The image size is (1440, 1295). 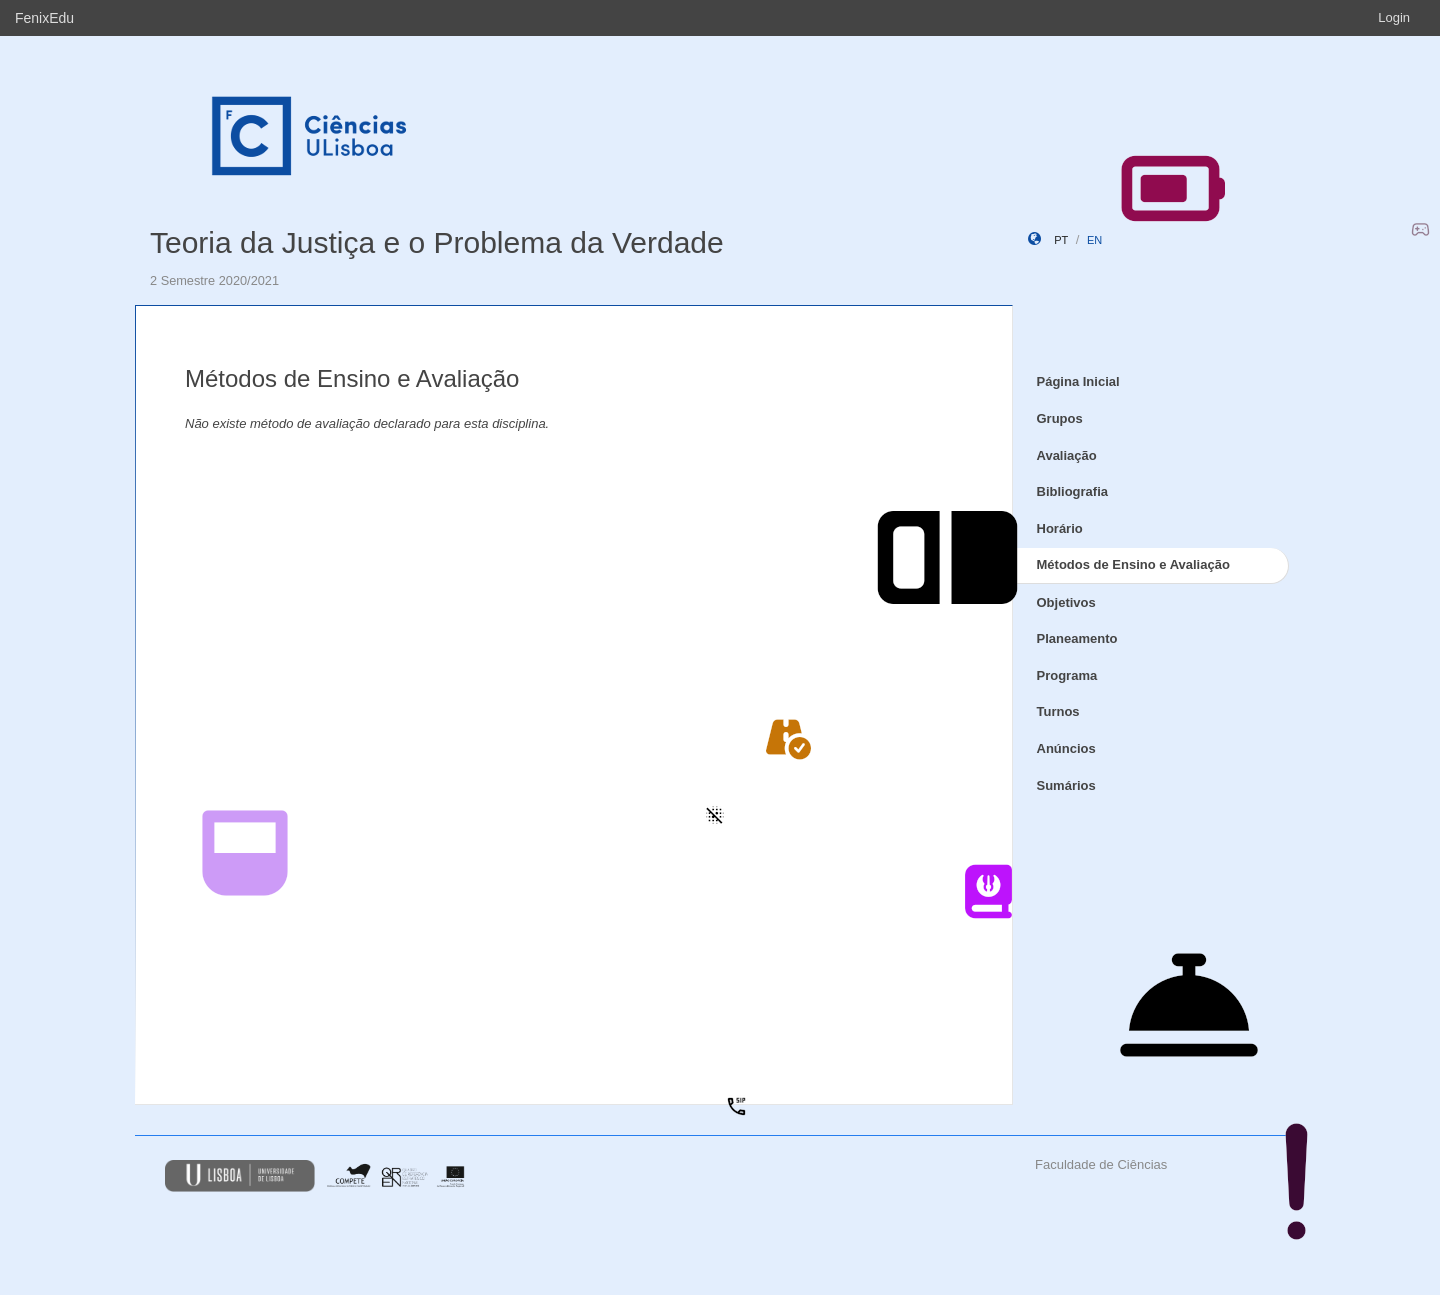 I want to click on make a SIP (internet-based) phone call, so click(x=736, y=1106).